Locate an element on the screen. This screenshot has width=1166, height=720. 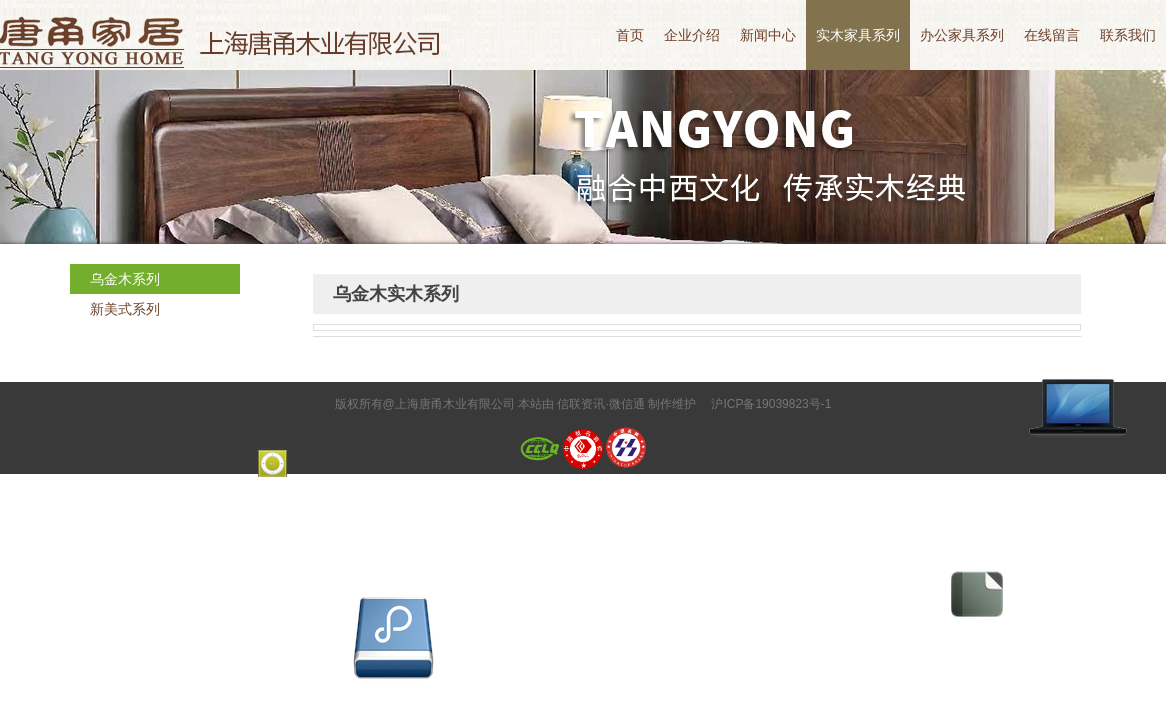
Promise Technology storage device or RAID controller is located at coordinates (393, 640).